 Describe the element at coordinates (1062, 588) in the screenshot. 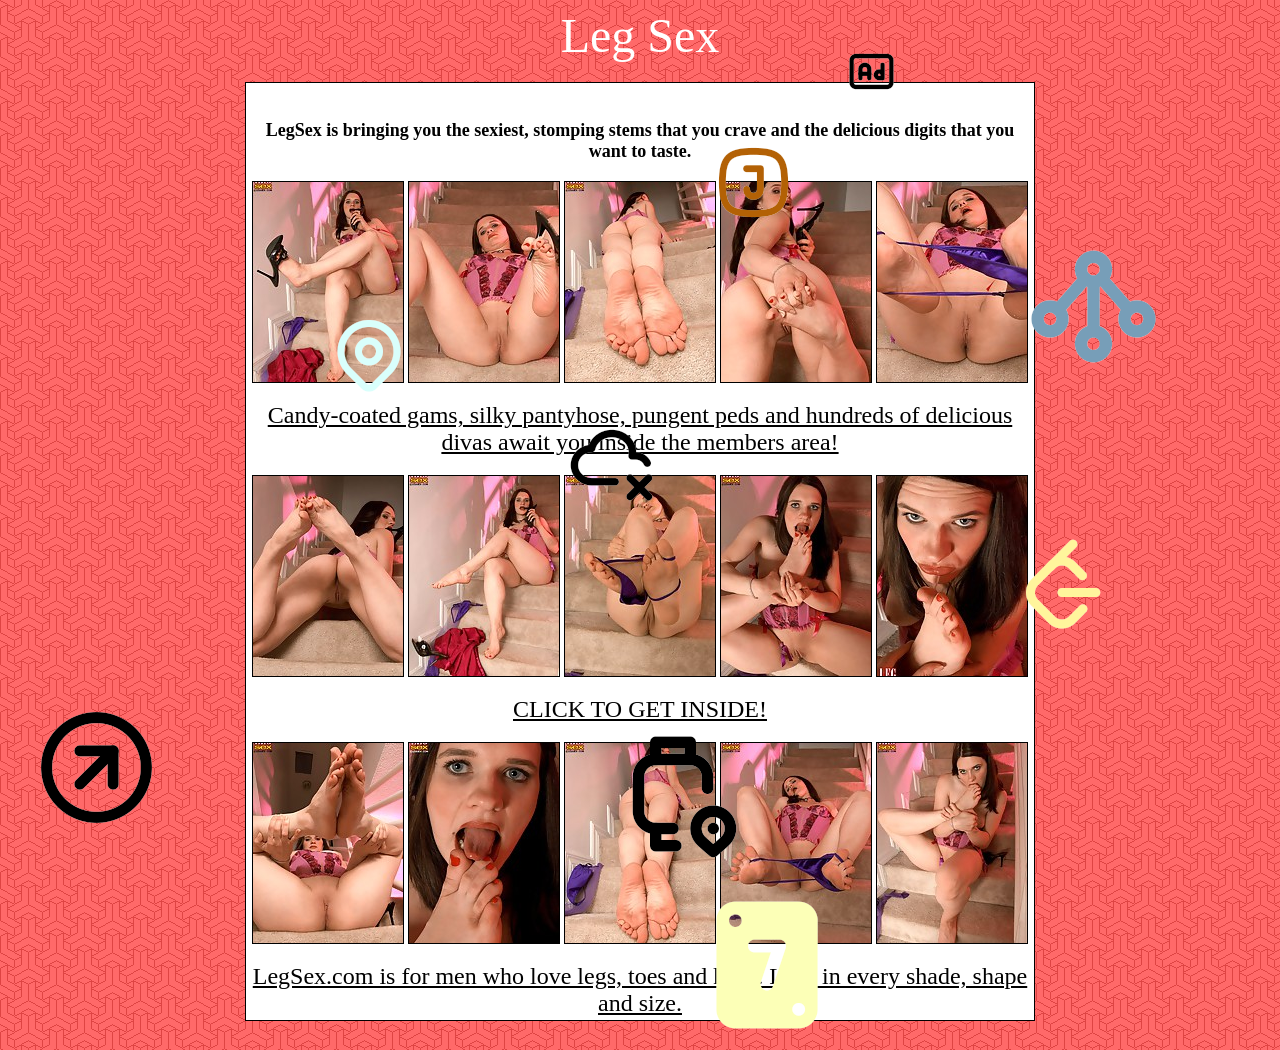

I see `visit leetcode coding practice platform` at that location.